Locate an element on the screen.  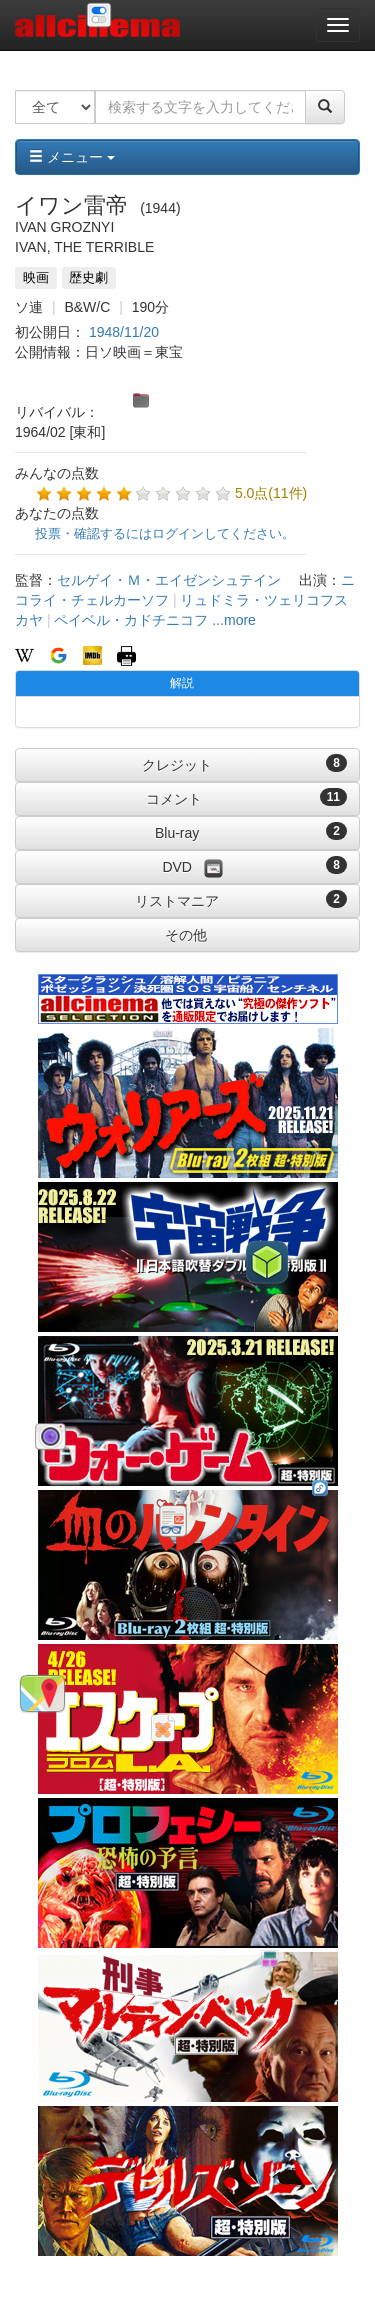
access virtual machine migration settings is located at coordinates (213, 868).